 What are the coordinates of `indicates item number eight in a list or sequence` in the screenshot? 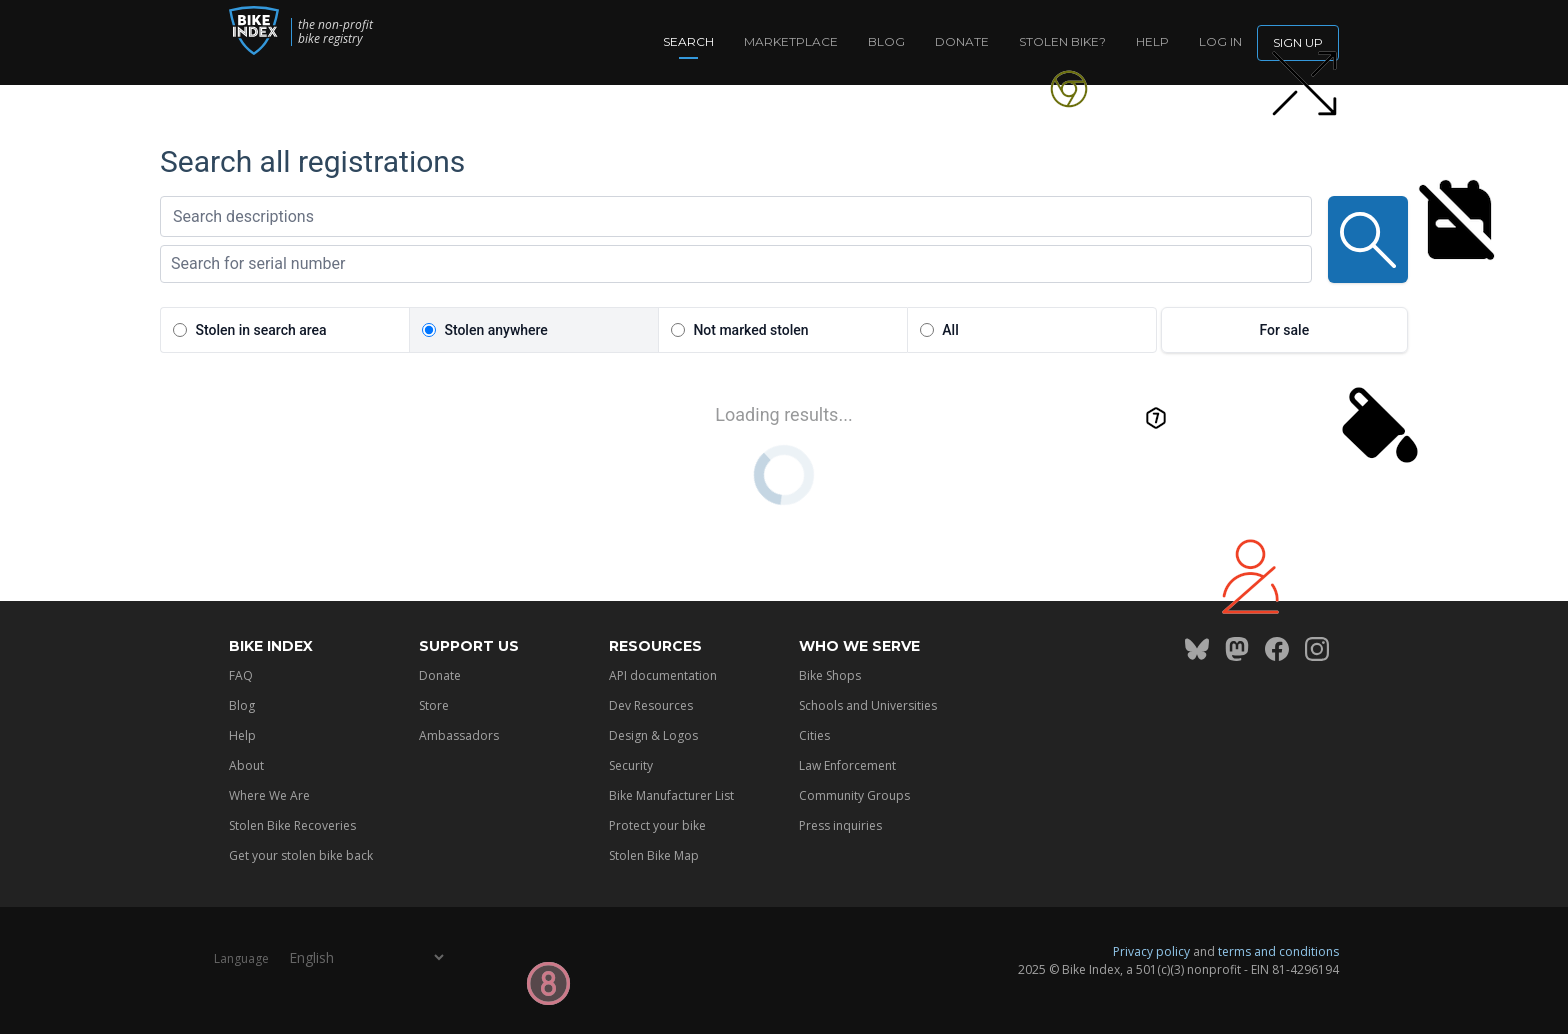 It's located at (548, 983).